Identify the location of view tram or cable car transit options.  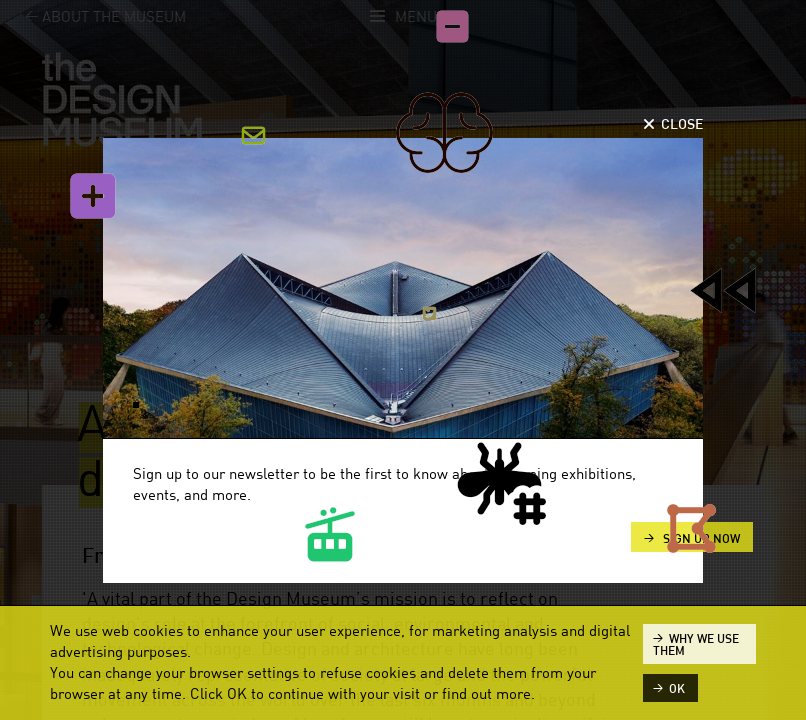
(330, 536).